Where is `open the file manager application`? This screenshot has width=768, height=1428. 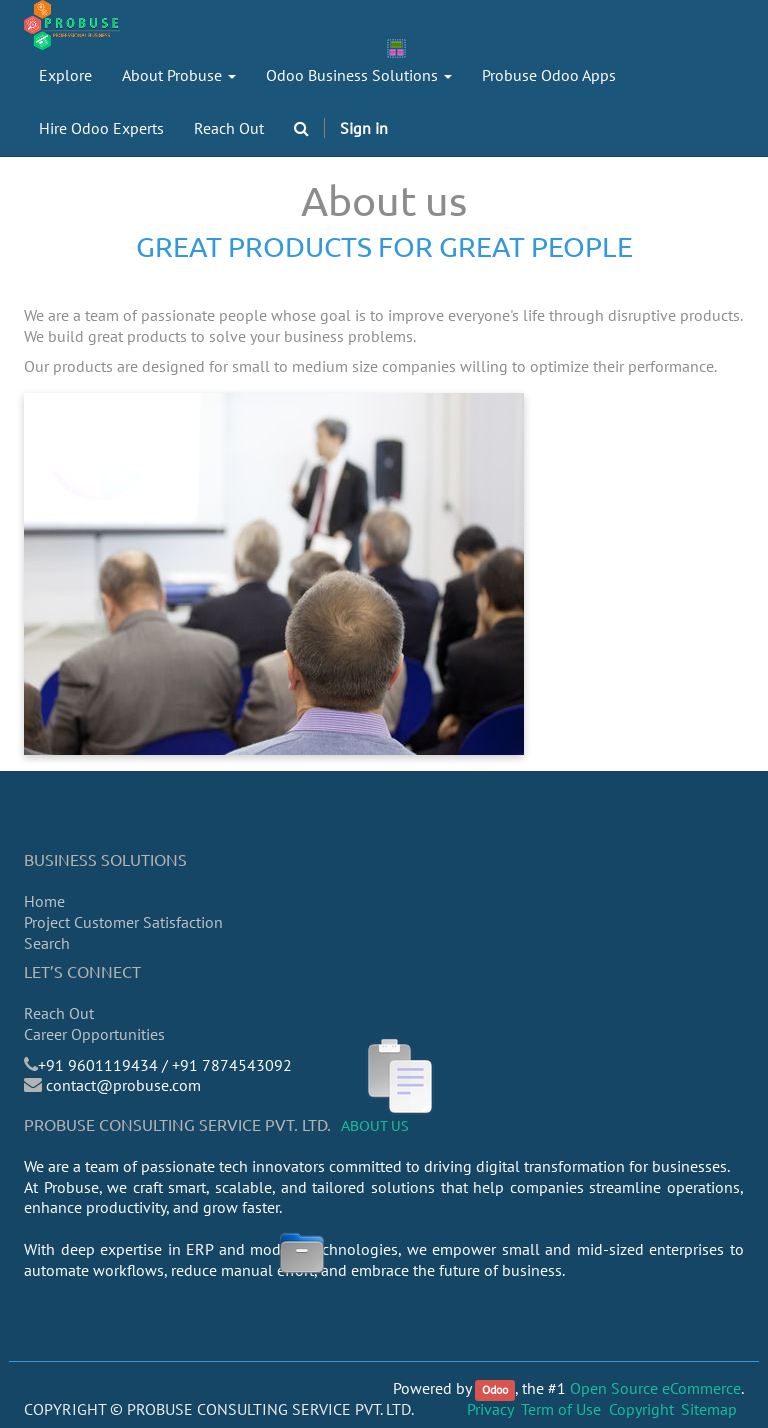 open the file manager application is located at coordinates (302, 1253).